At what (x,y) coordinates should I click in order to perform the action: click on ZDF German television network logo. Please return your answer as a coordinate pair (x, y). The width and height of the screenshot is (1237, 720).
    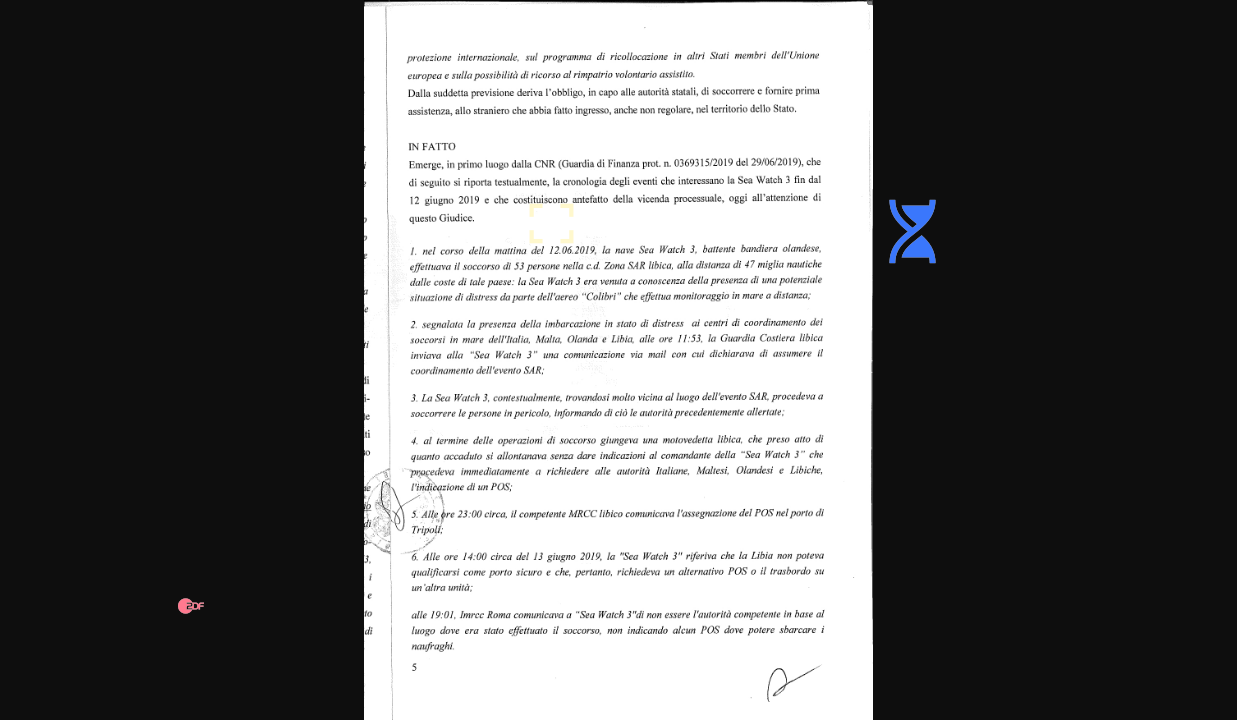
    Looking at the image, I should click on (191, 606).